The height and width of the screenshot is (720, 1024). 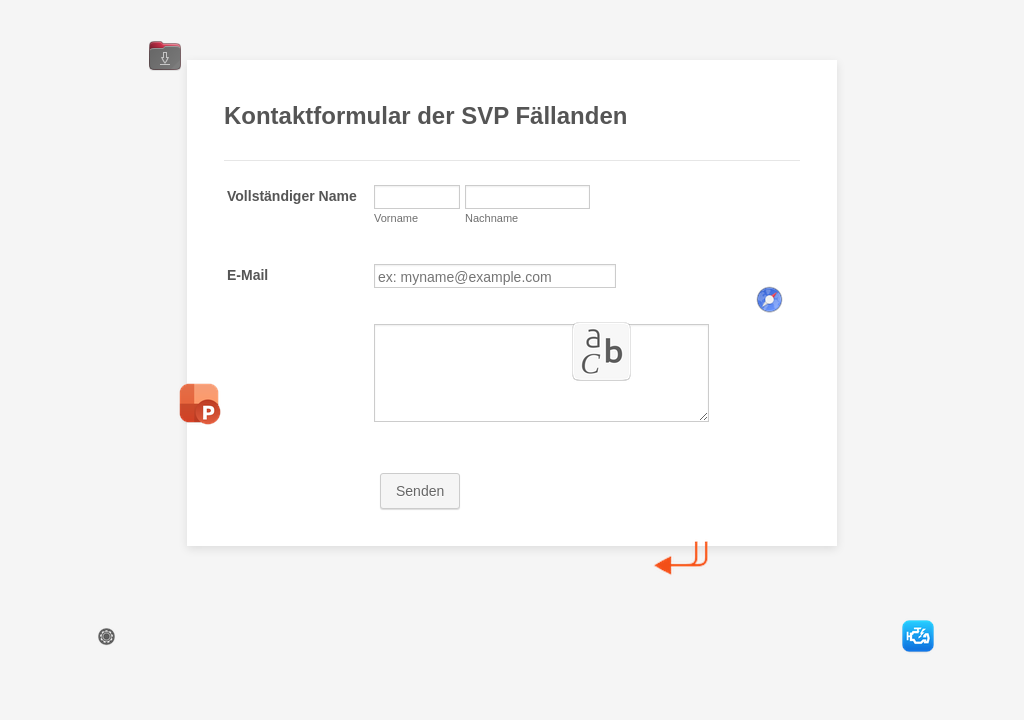 I want to click on diagnose and troubleshoot SELinux security alerts, so click(x=918, y=636).